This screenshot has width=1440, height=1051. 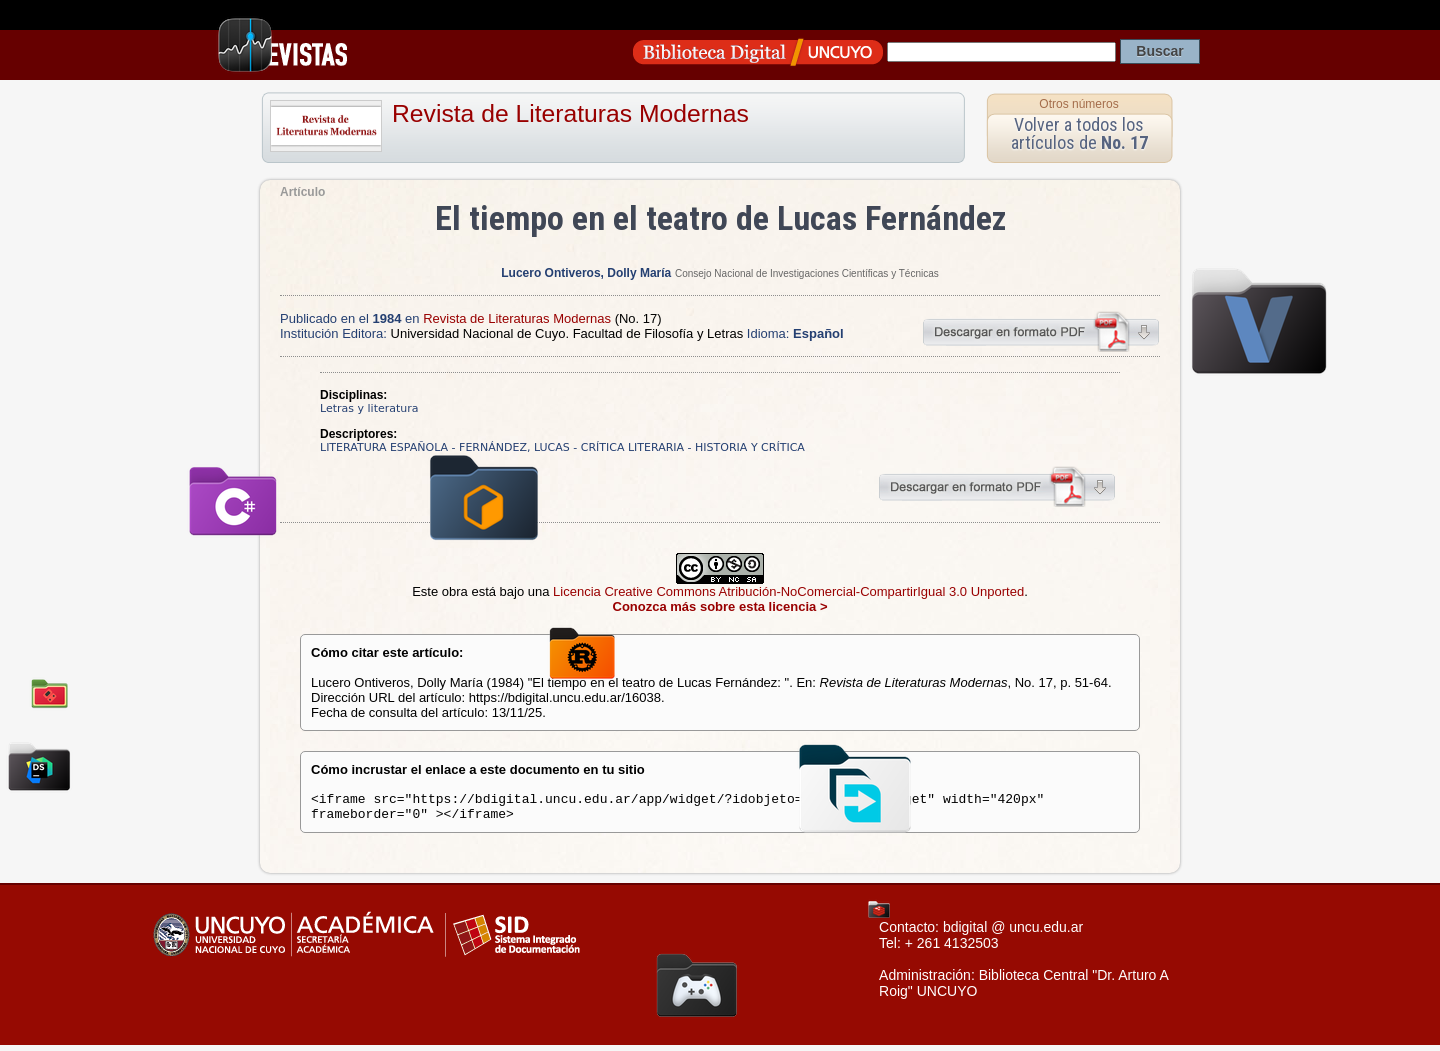 I want to click on folder containing JetBrains DataSpell project files, so click(x=39, y=768).